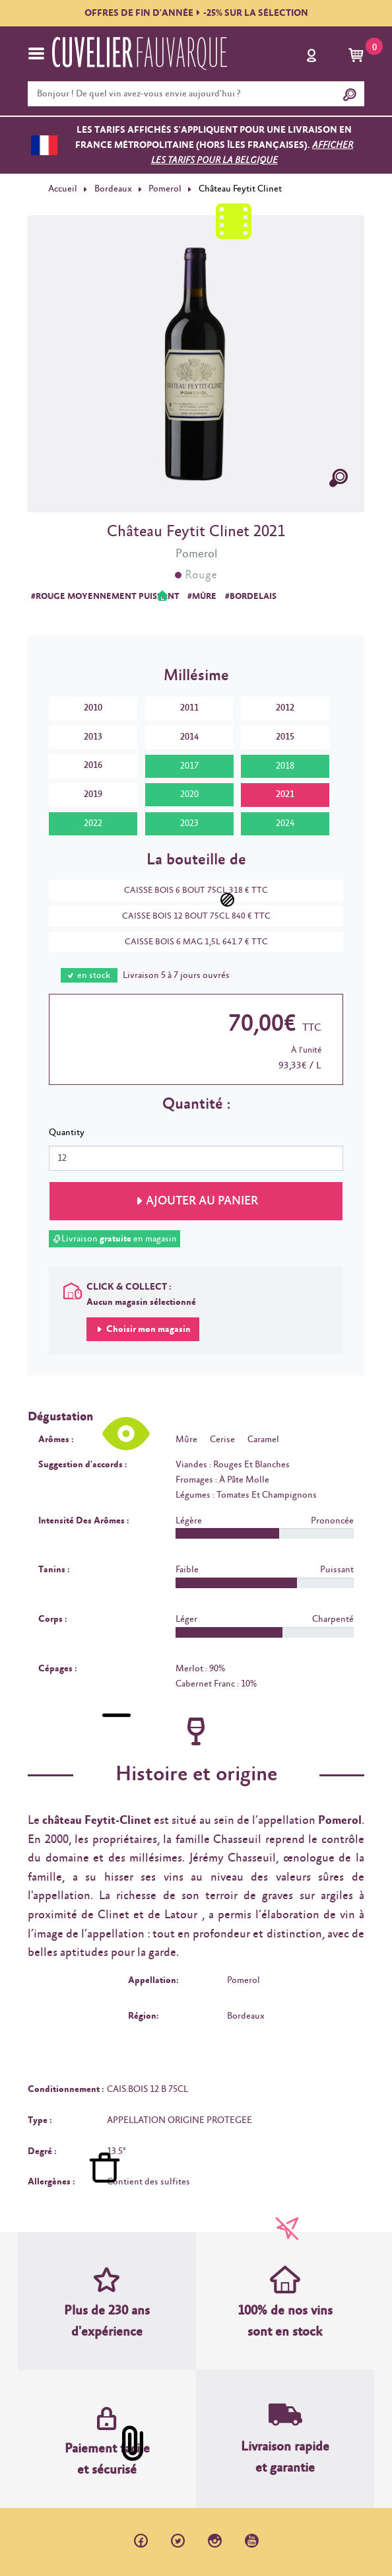 Image resolution: width=392 pixels, height=2576 pixels. Describe the element at coordinates (104, 2167) in the screenshot. I see `delete this item` at that location.